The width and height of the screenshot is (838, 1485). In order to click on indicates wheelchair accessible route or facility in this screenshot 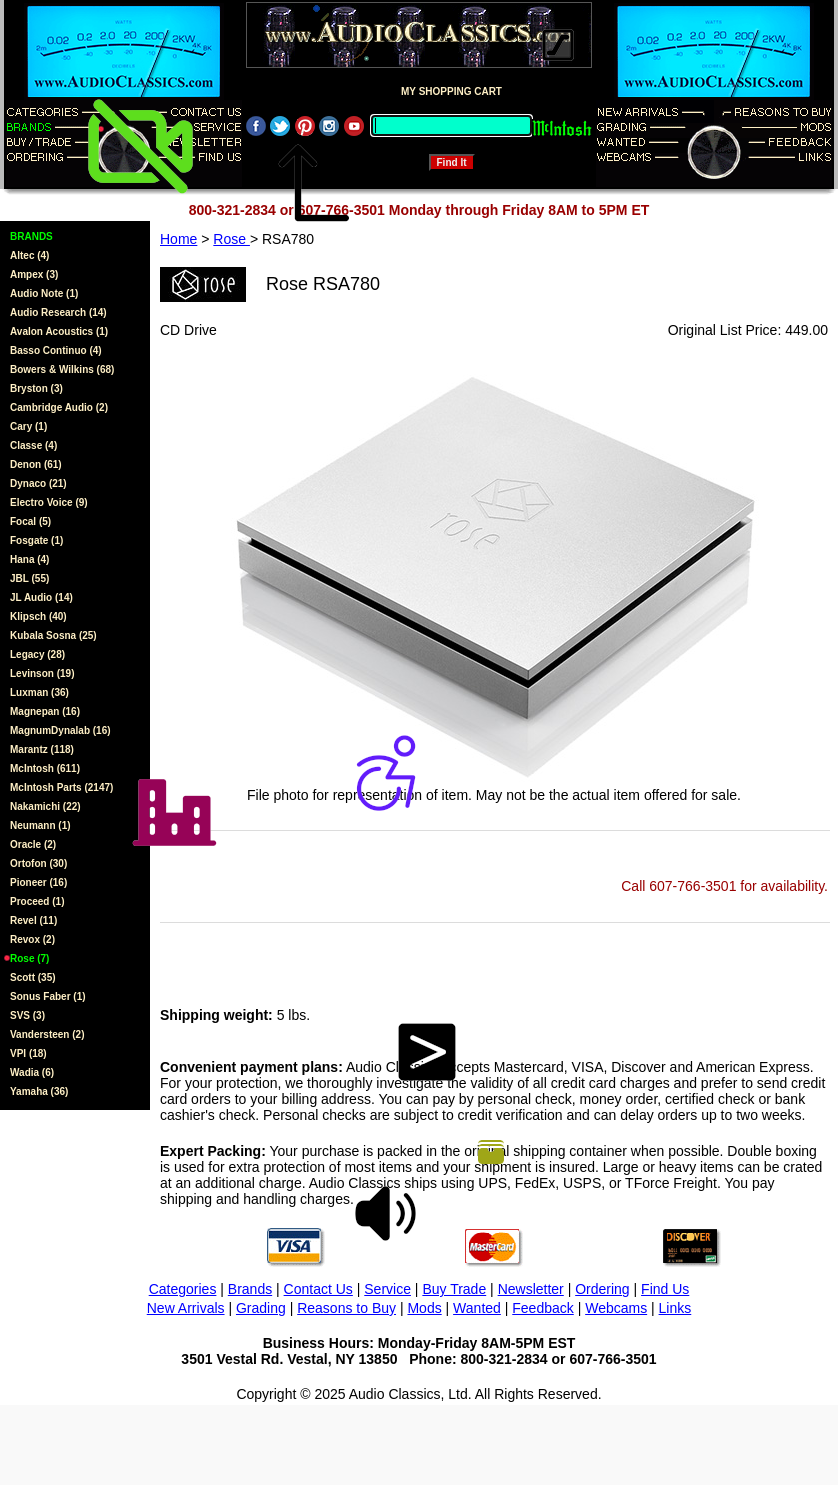, I will do `click(387, 774)`.